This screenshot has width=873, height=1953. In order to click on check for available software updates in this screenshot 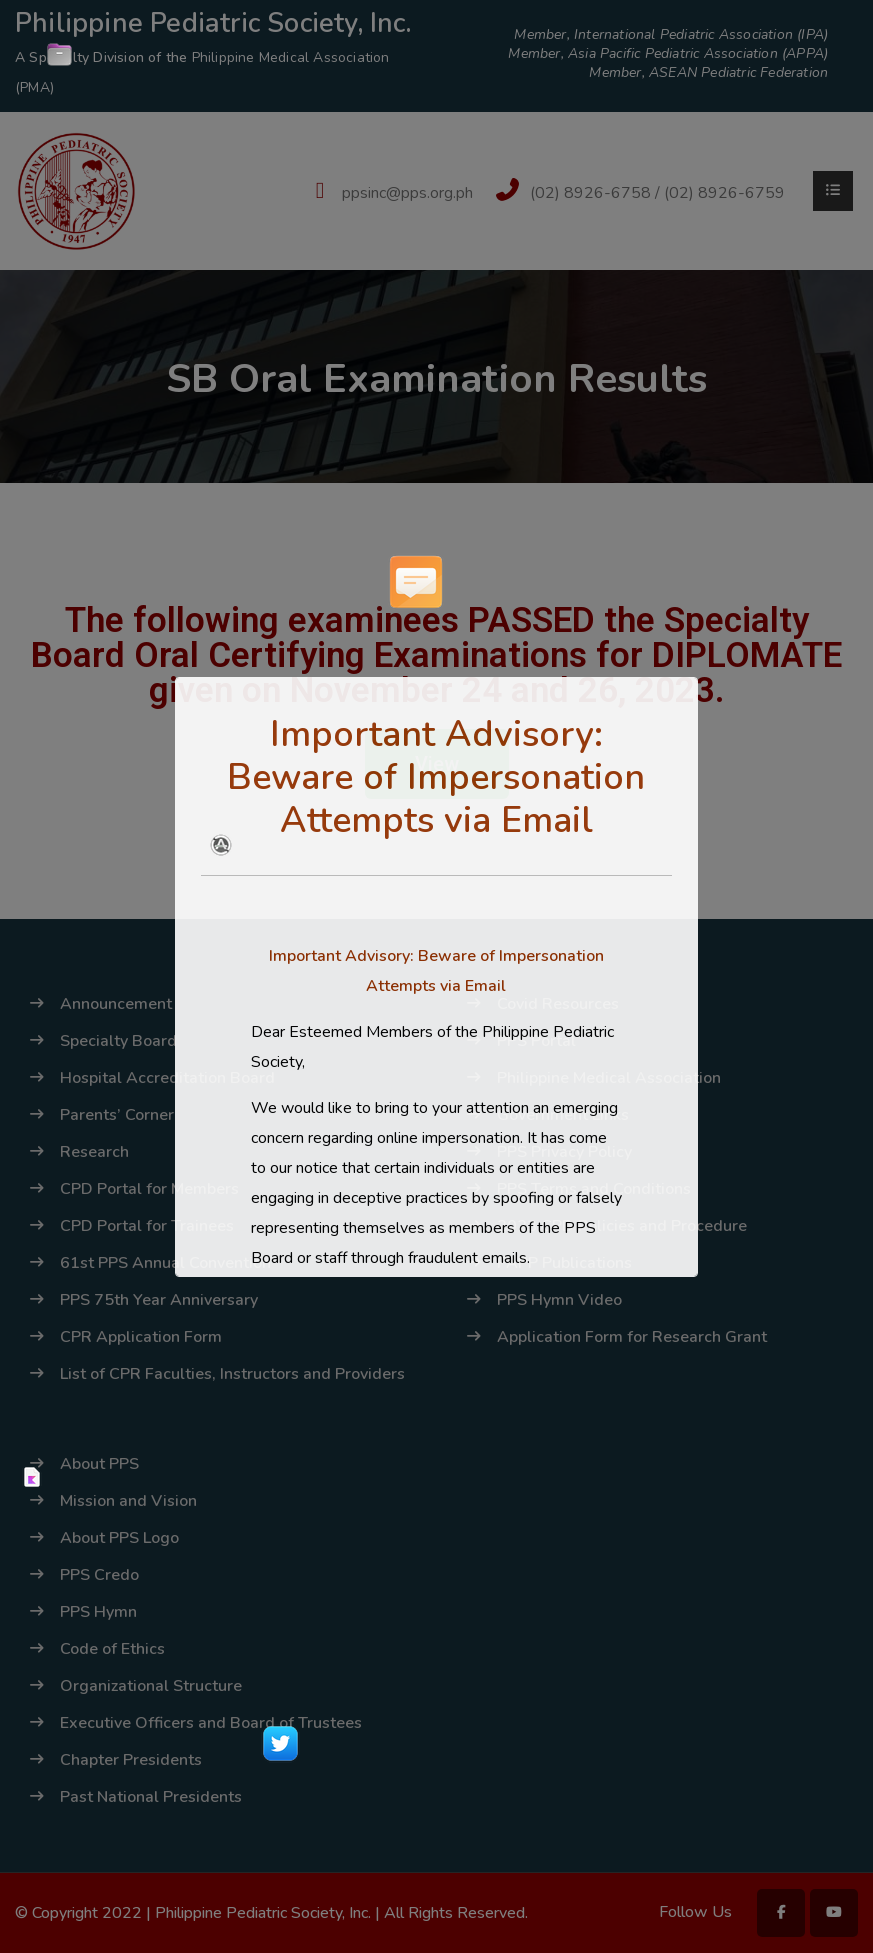, I will do `click(221, 845)`.